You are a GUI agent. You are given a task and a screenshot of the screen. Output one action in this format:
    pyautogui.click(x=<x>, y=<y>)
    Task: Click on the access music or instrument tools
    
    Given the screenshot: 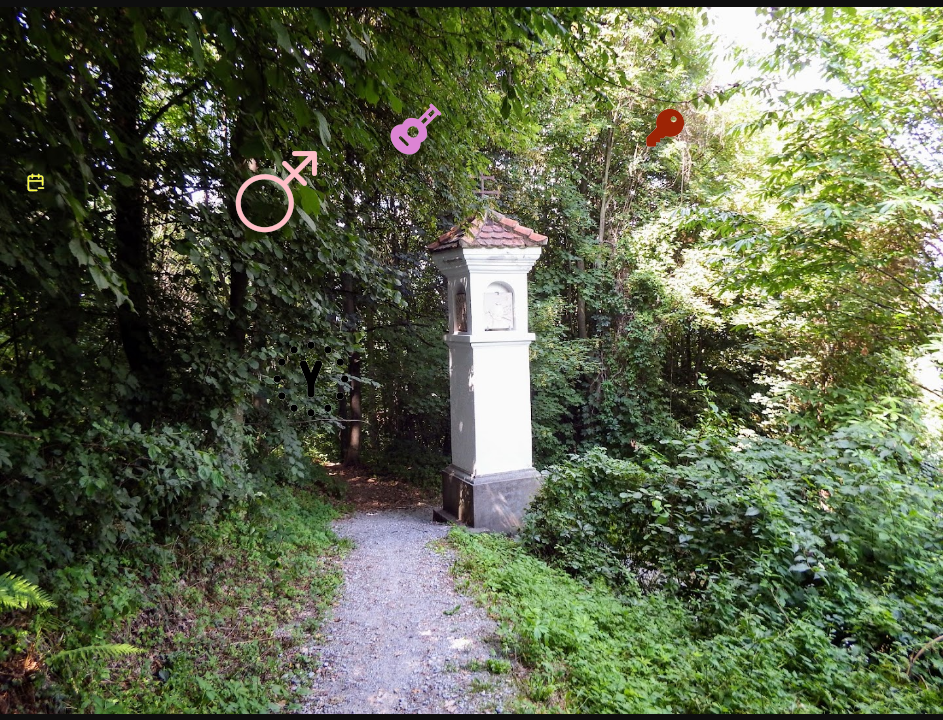 What is the action you would take?
    pyautogui.click(x=415, y=129)
    